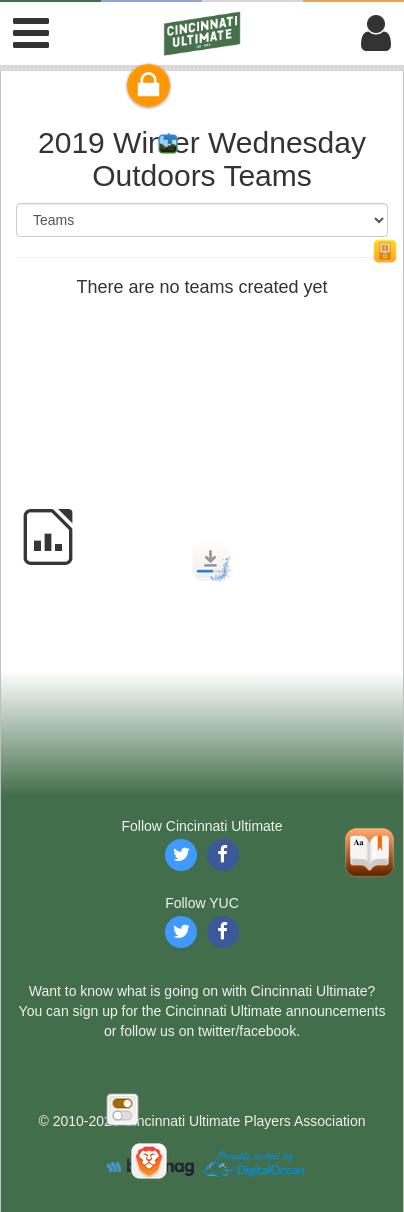 The image size is (404, 1212). What do you see at coordinates (168, 144) in the screenshot?
I see `open tetzle jigsaw puzzle game` at bounding box center [168, 144].